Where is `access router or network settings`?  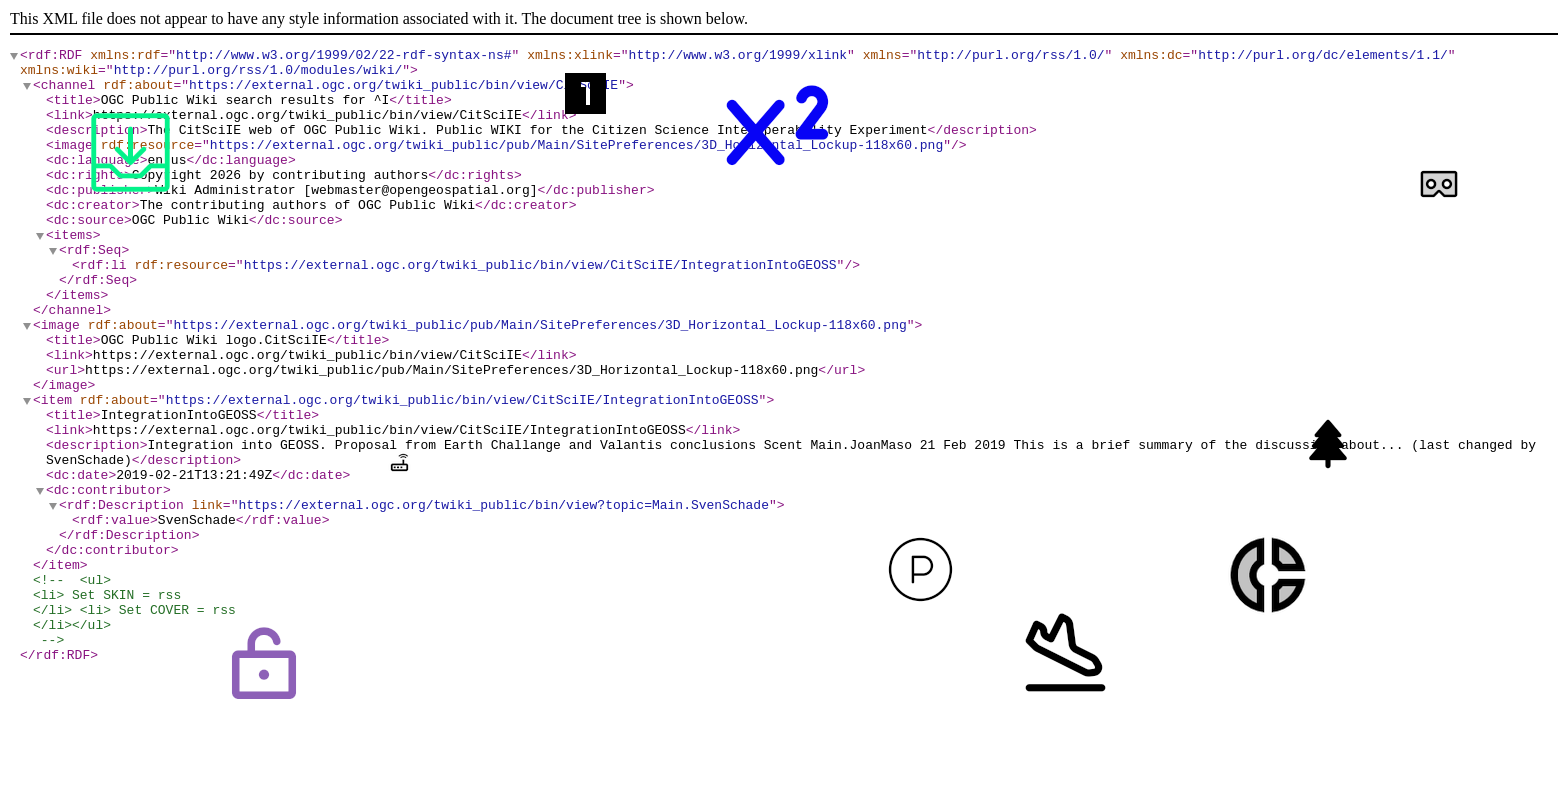
access router or network settings is located at coordinates (399, 462).